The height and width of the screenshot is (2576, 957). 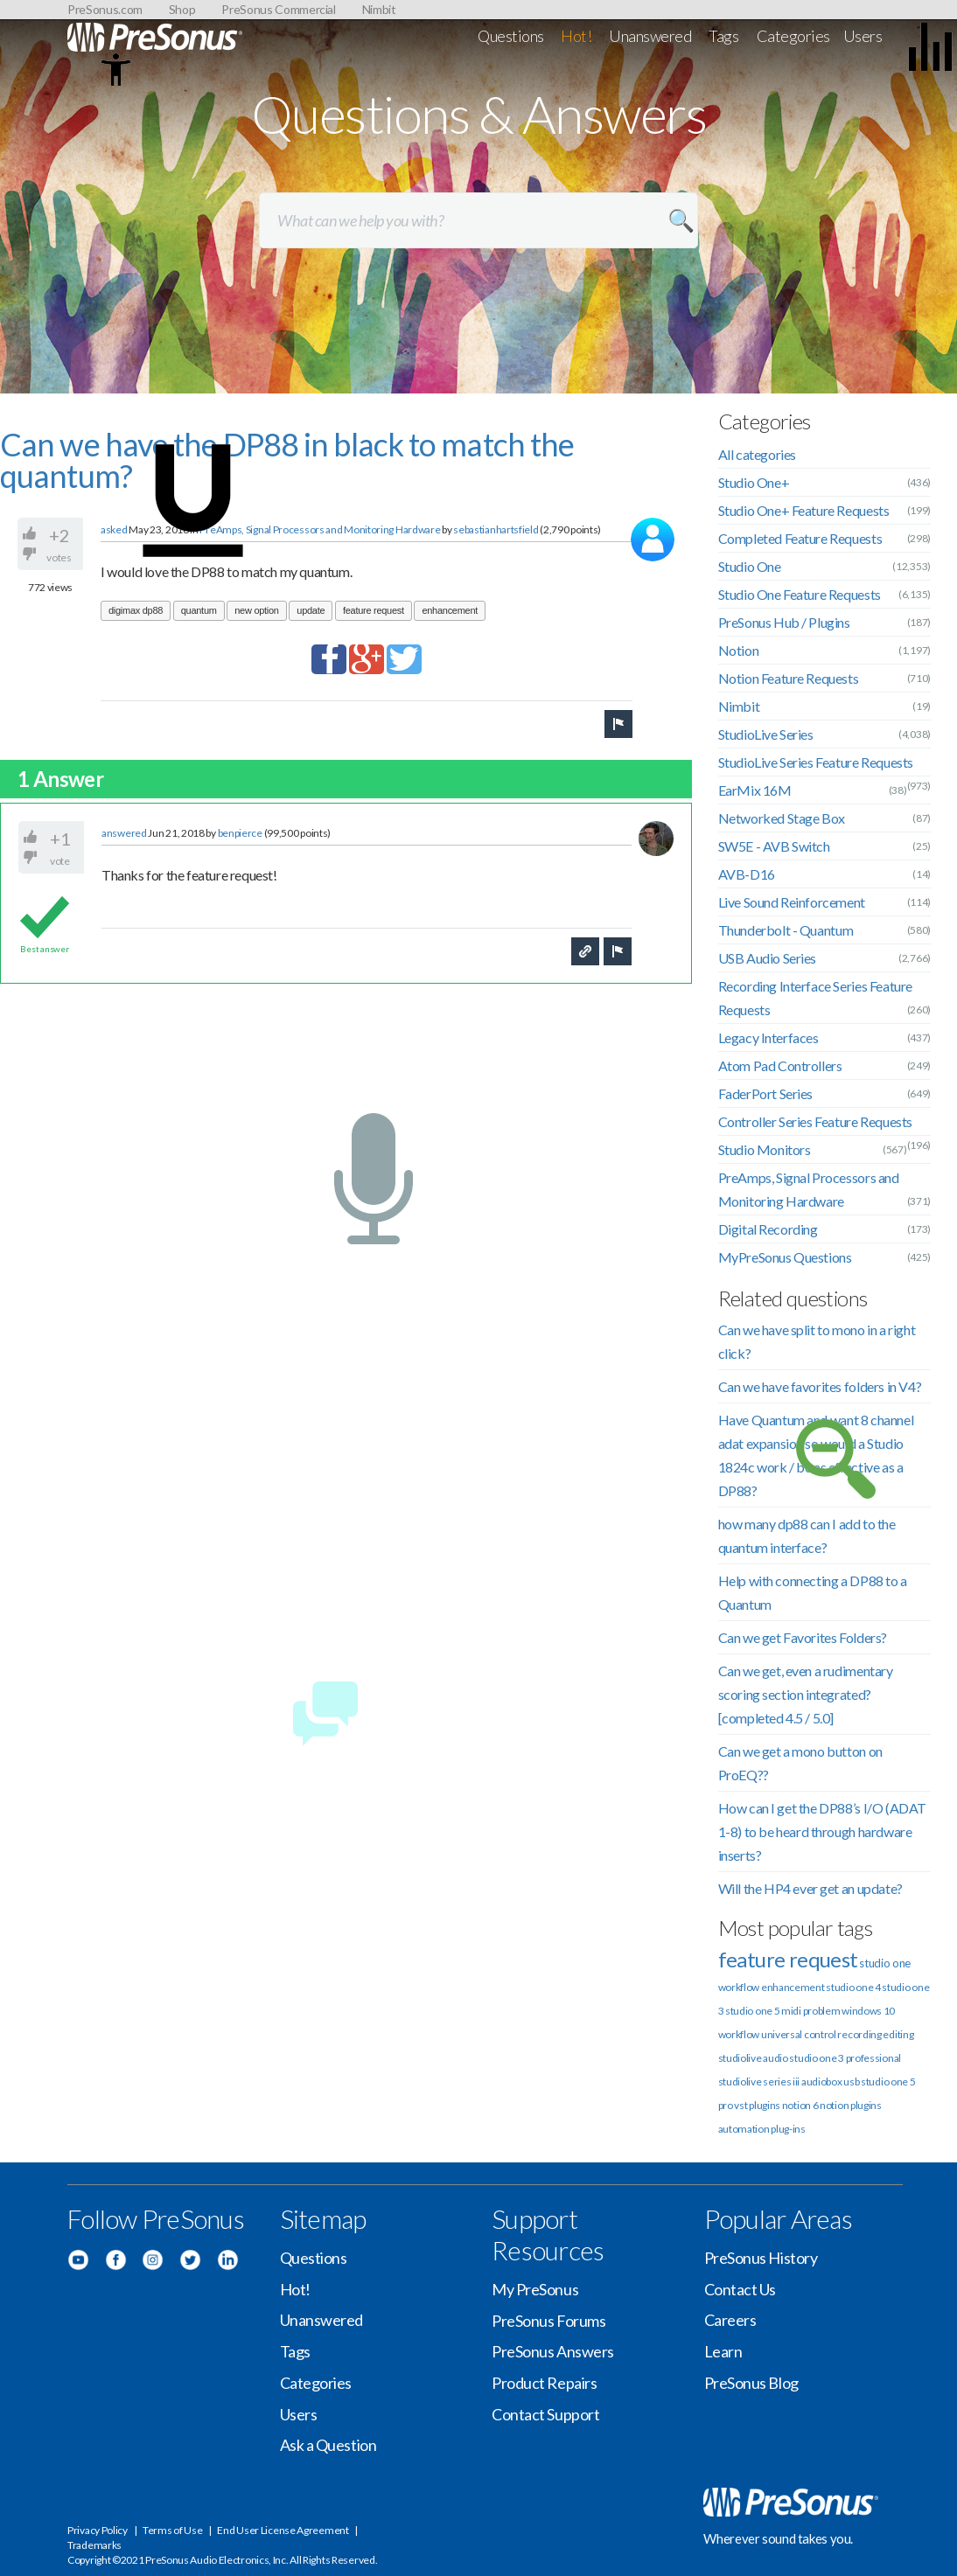 What do you see at coordinates (325, 1714) in the screenshot?
I see `open conversations or messages` at bounding box center [325, 1714].